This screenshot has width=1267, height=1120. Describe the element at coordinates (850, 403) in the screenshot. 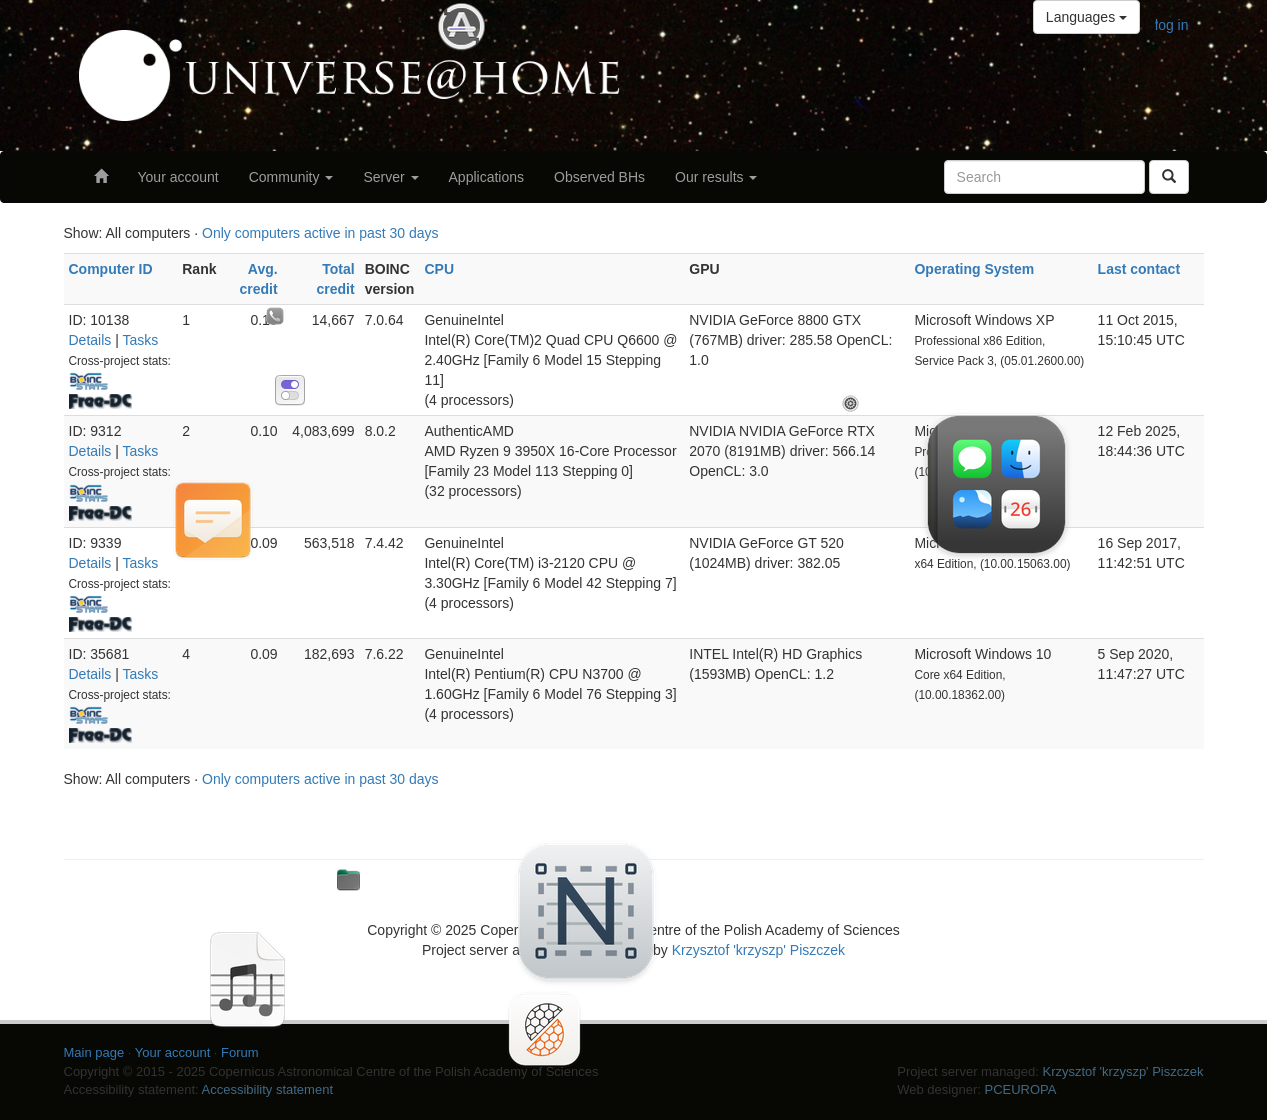

I see `open system preferences` at that location.